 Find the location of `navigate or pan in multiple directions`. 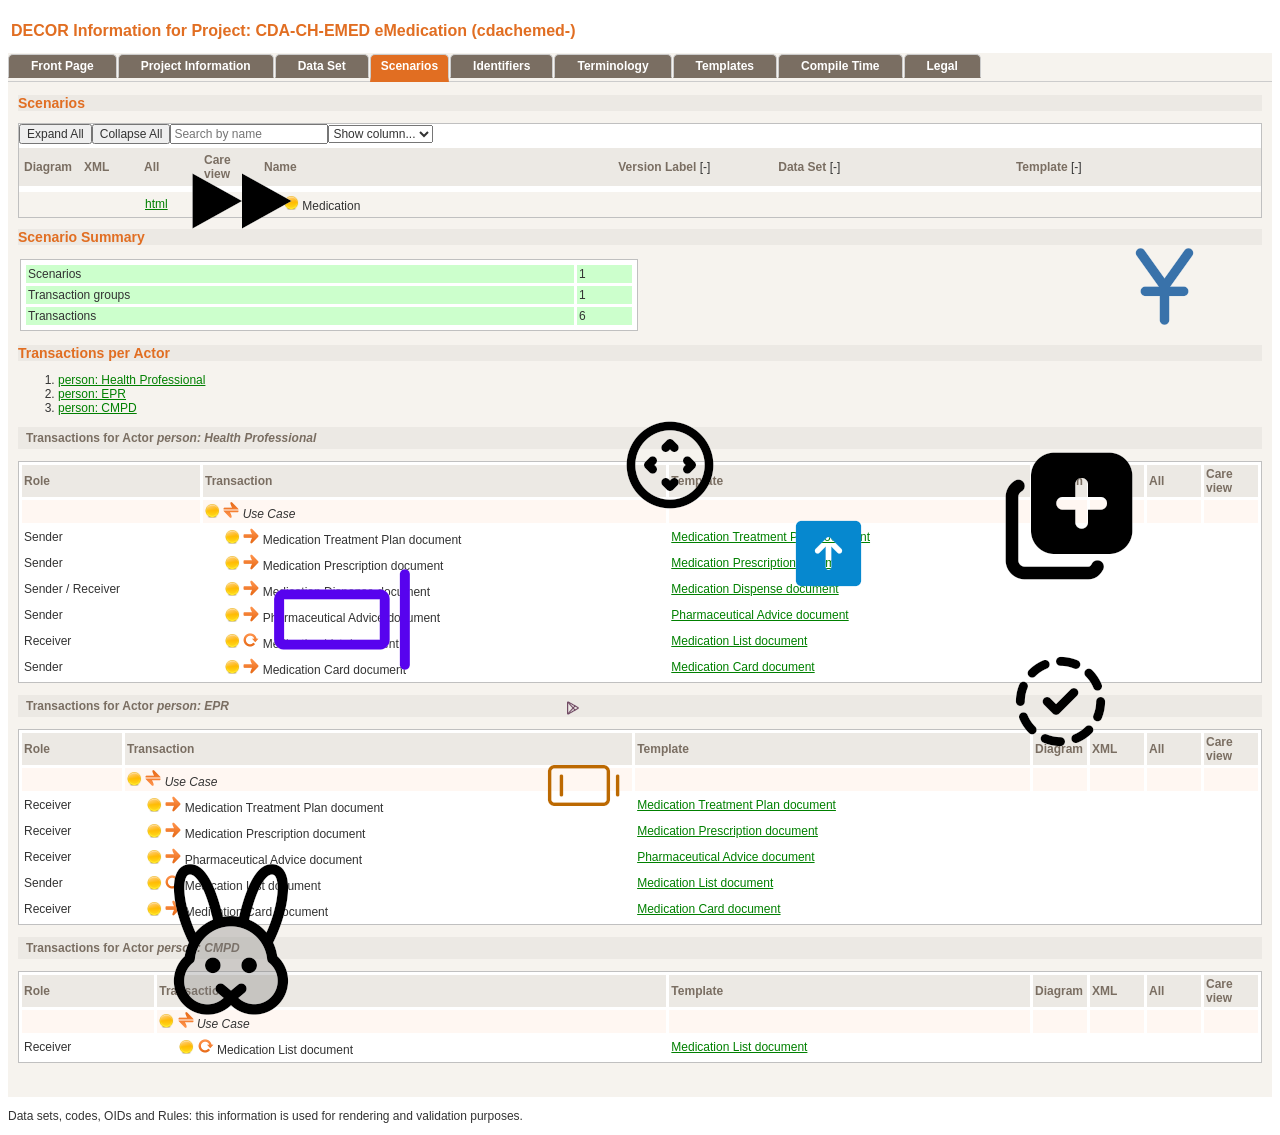

navigate or pan in multiple directions is located at coordinates (670, 465).